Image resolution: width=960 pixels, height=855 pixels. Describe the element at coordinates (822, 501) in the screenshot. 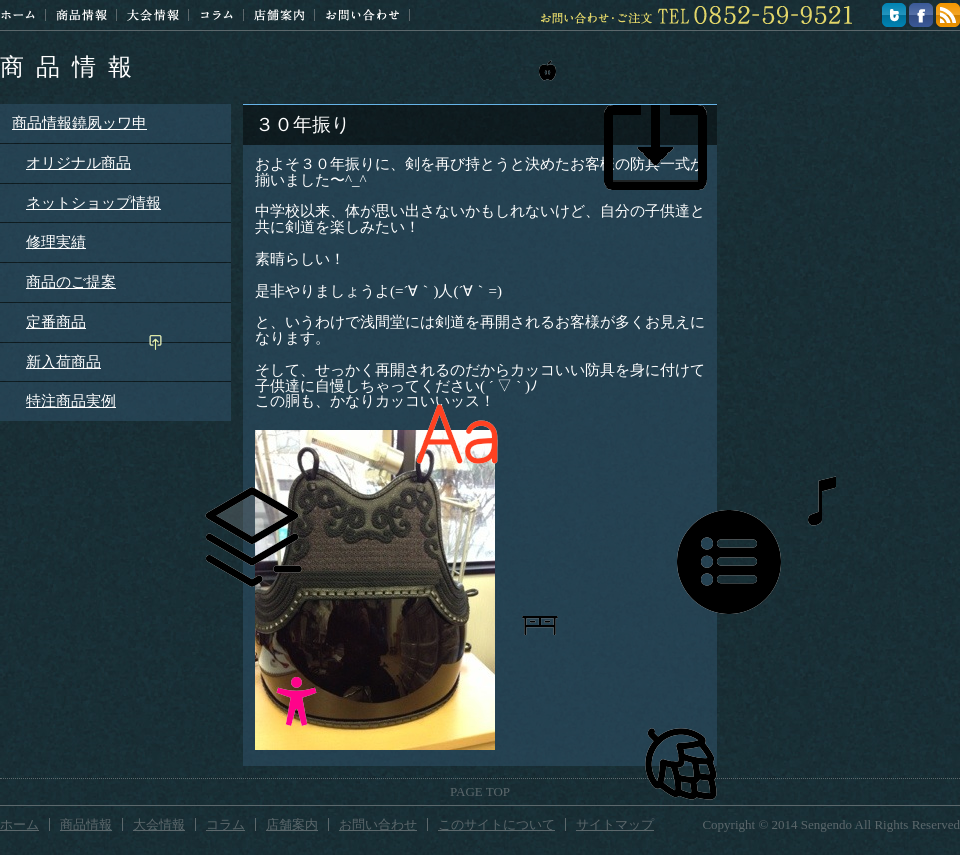

I see `play or access music` at that location.